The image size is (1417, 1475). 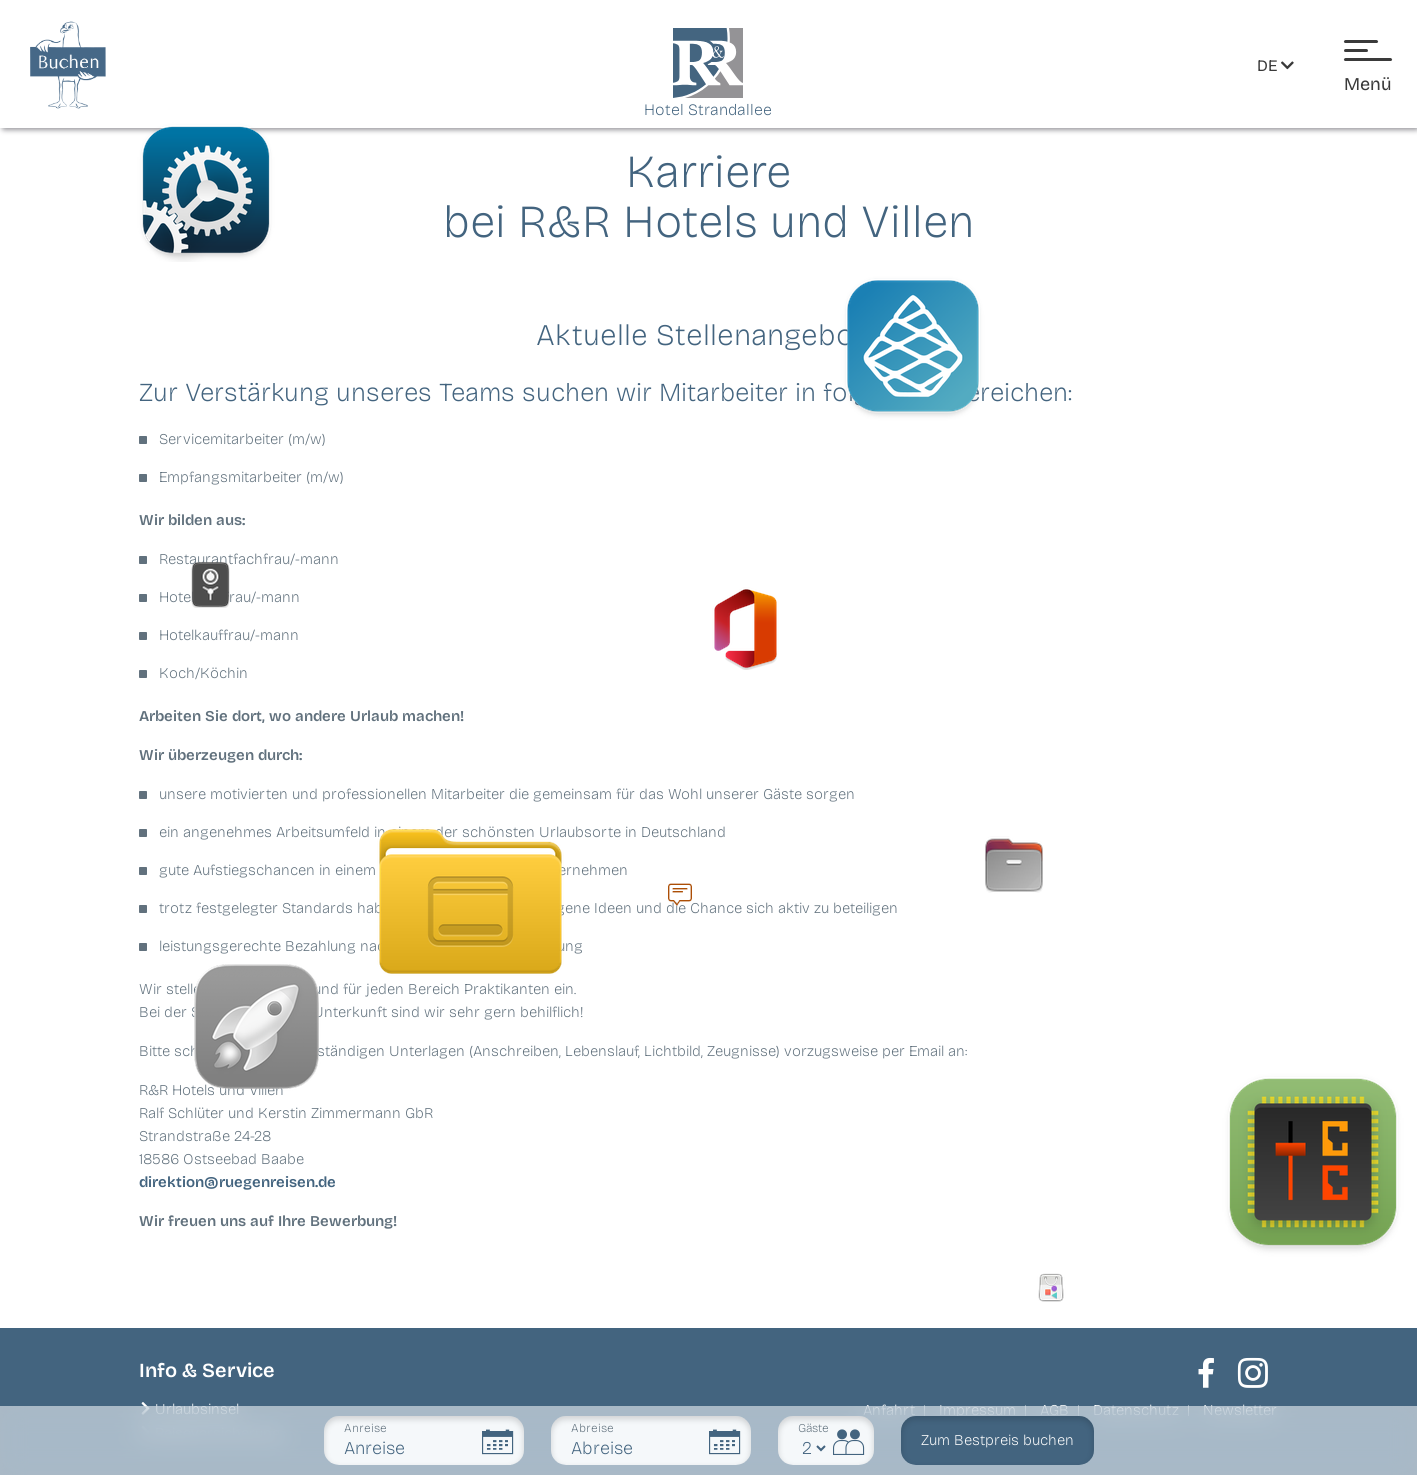 What do you see at coordinates (470, 901) in the screenshot?
I see `open desktop folder` at bounding box center [470, 901].